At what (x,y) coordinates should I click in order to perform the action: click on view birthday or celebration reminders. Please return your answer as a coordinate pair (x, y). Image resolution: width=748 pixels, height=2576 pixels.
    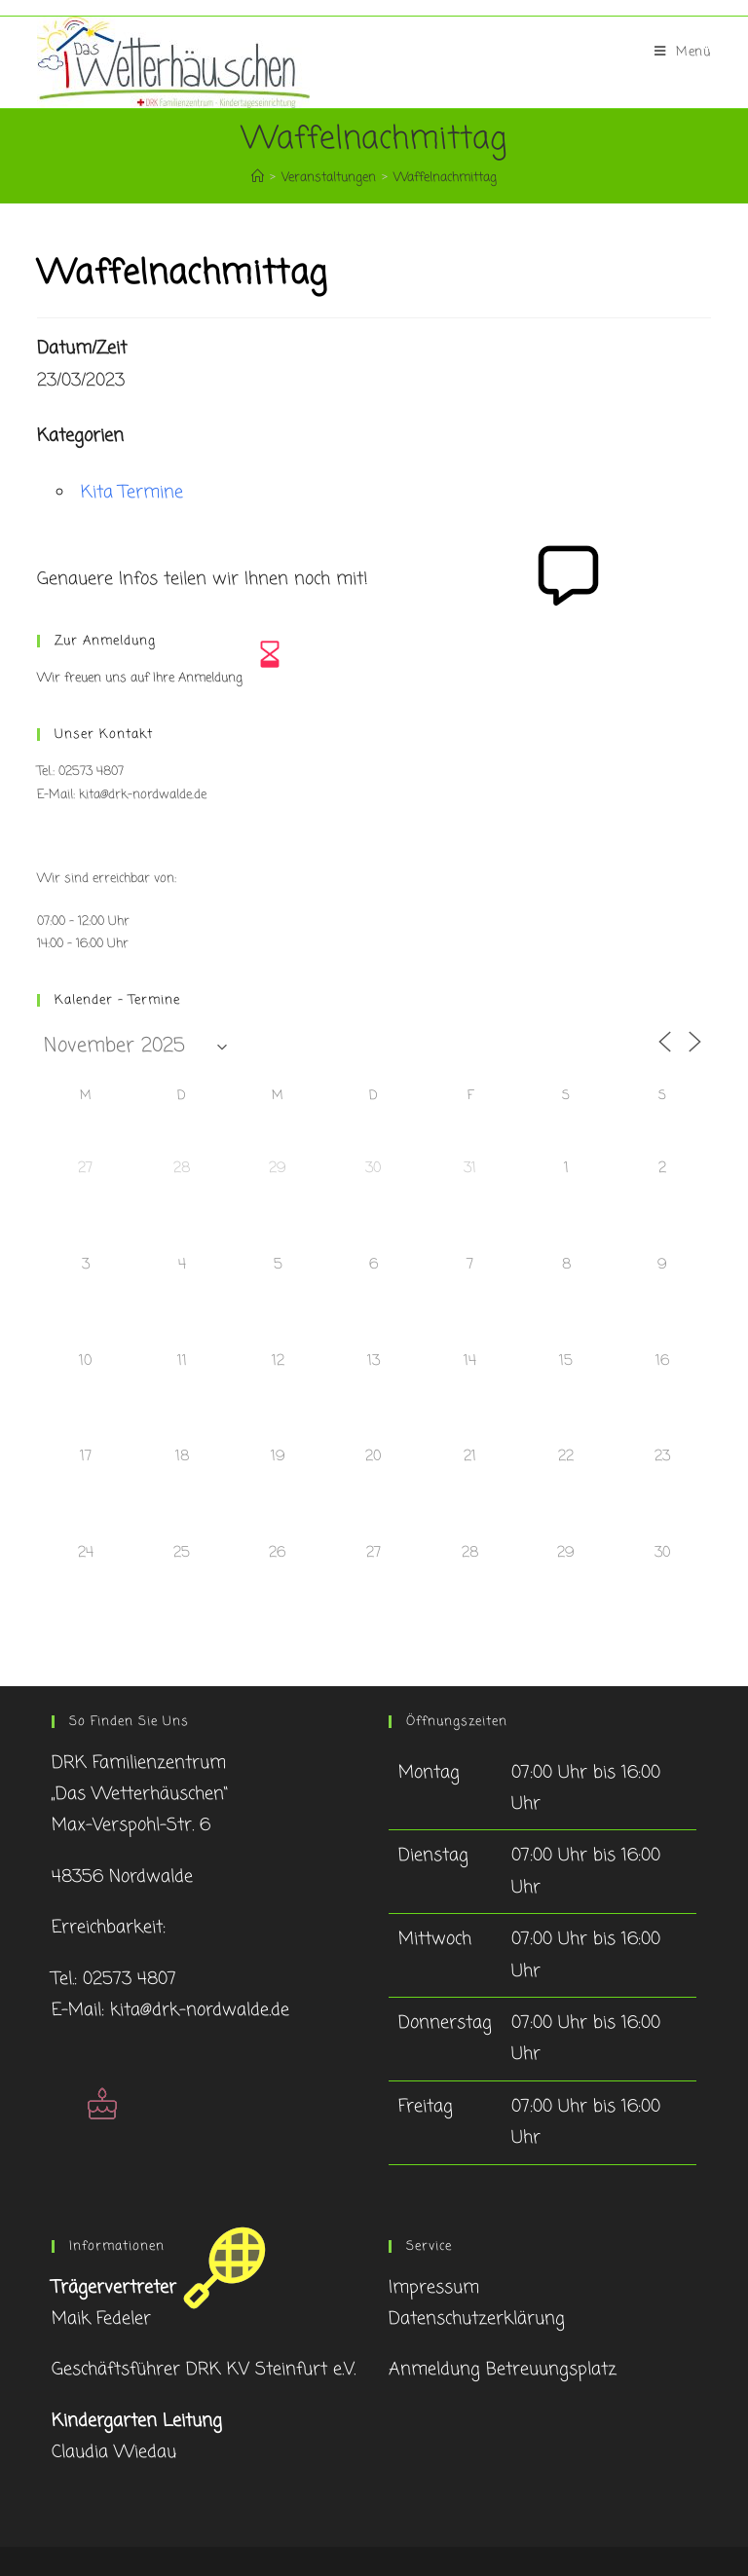
    Looking at the image, I should click on (102, 2106).